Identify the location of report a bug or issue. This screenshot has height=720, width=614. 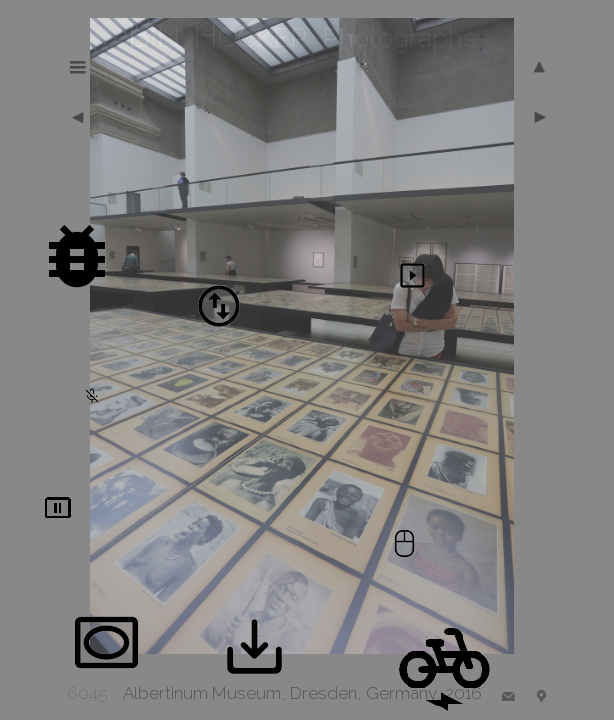
(77, 256).